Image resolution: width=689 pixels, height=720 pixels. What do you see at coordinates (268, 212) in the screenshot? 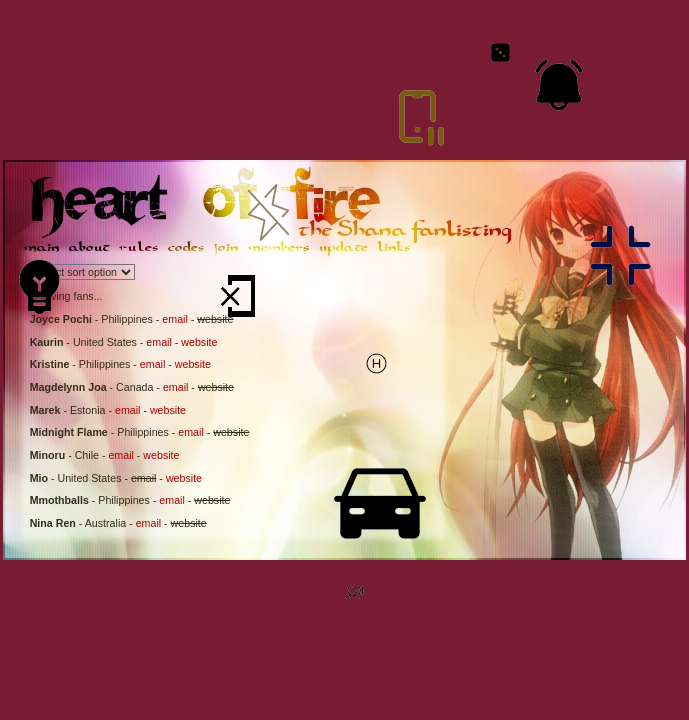
I see `disable flash or lightning mode` at bounding box center [268, 212].